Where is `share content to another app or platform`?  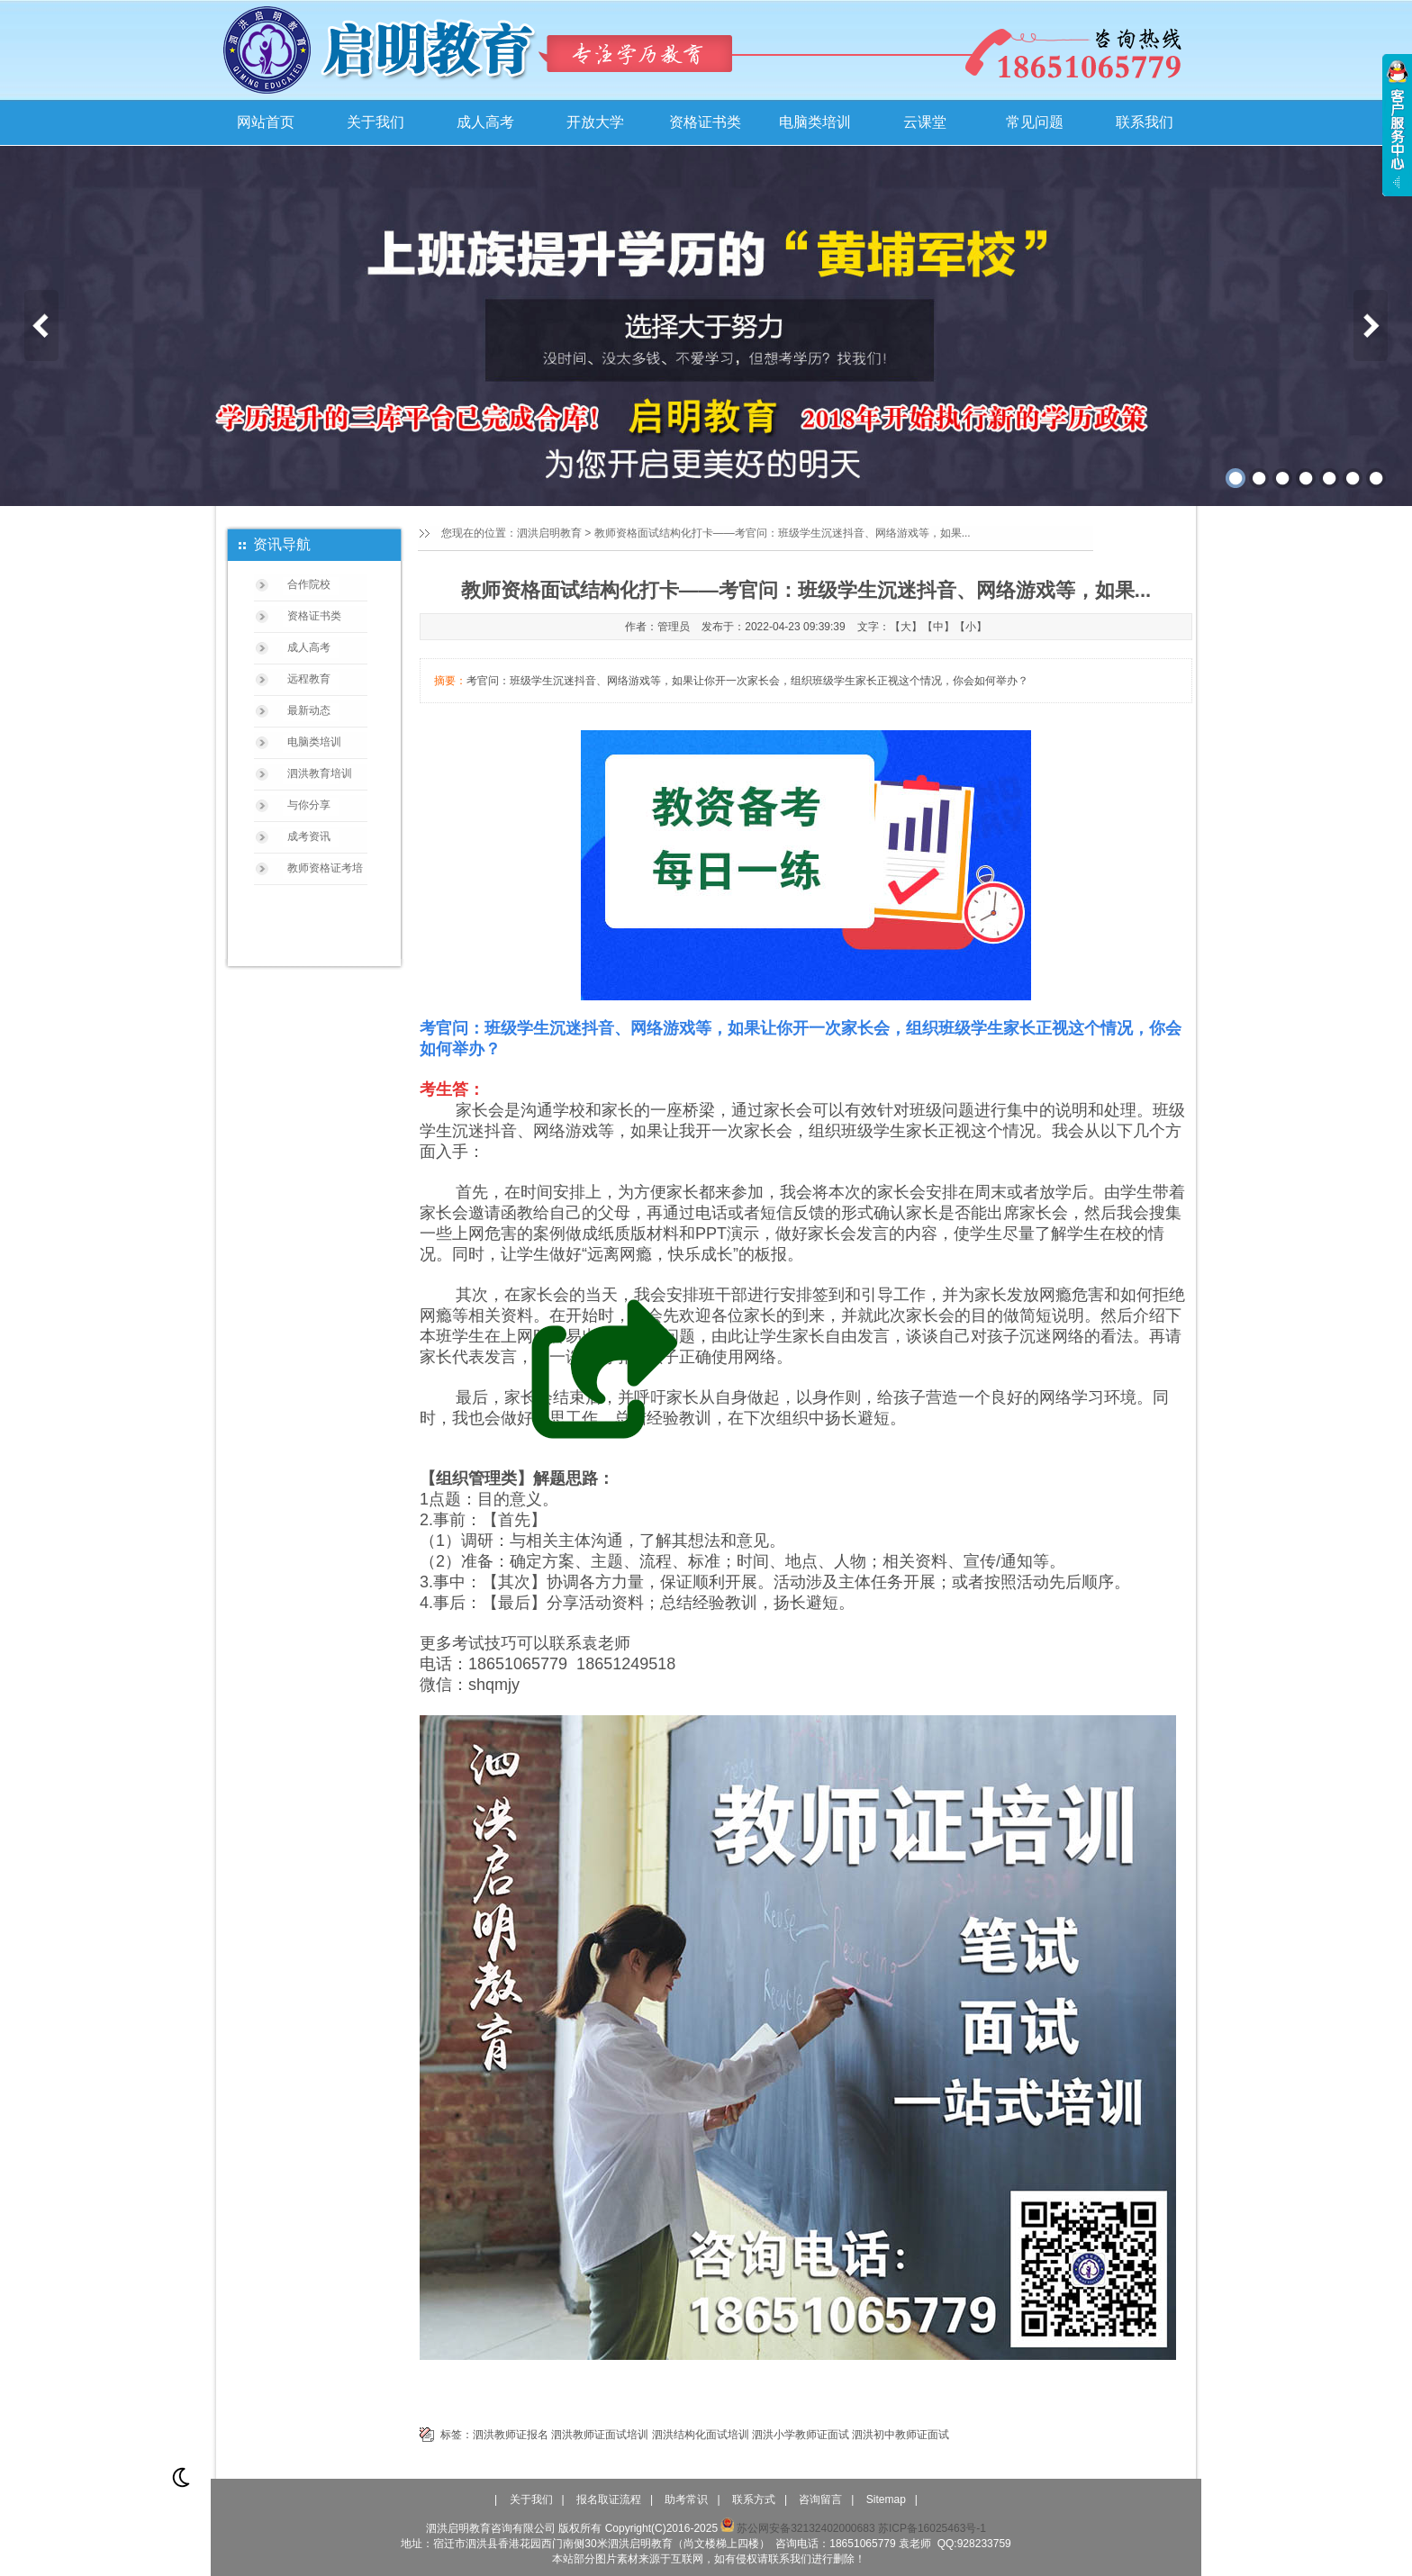
share content to another app or platform is located at coordinates (601, 1369).